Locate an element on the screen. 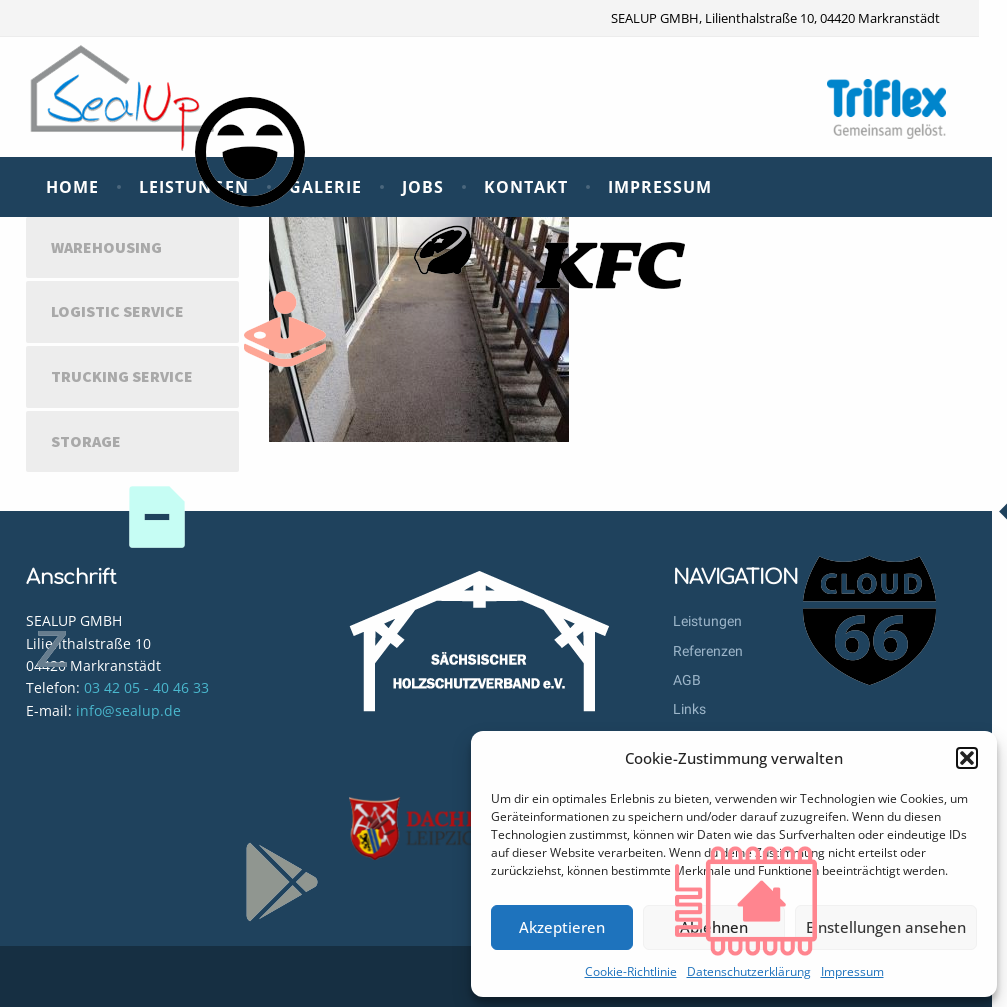  reduce or compress file size is located at coordinates (157, 517).